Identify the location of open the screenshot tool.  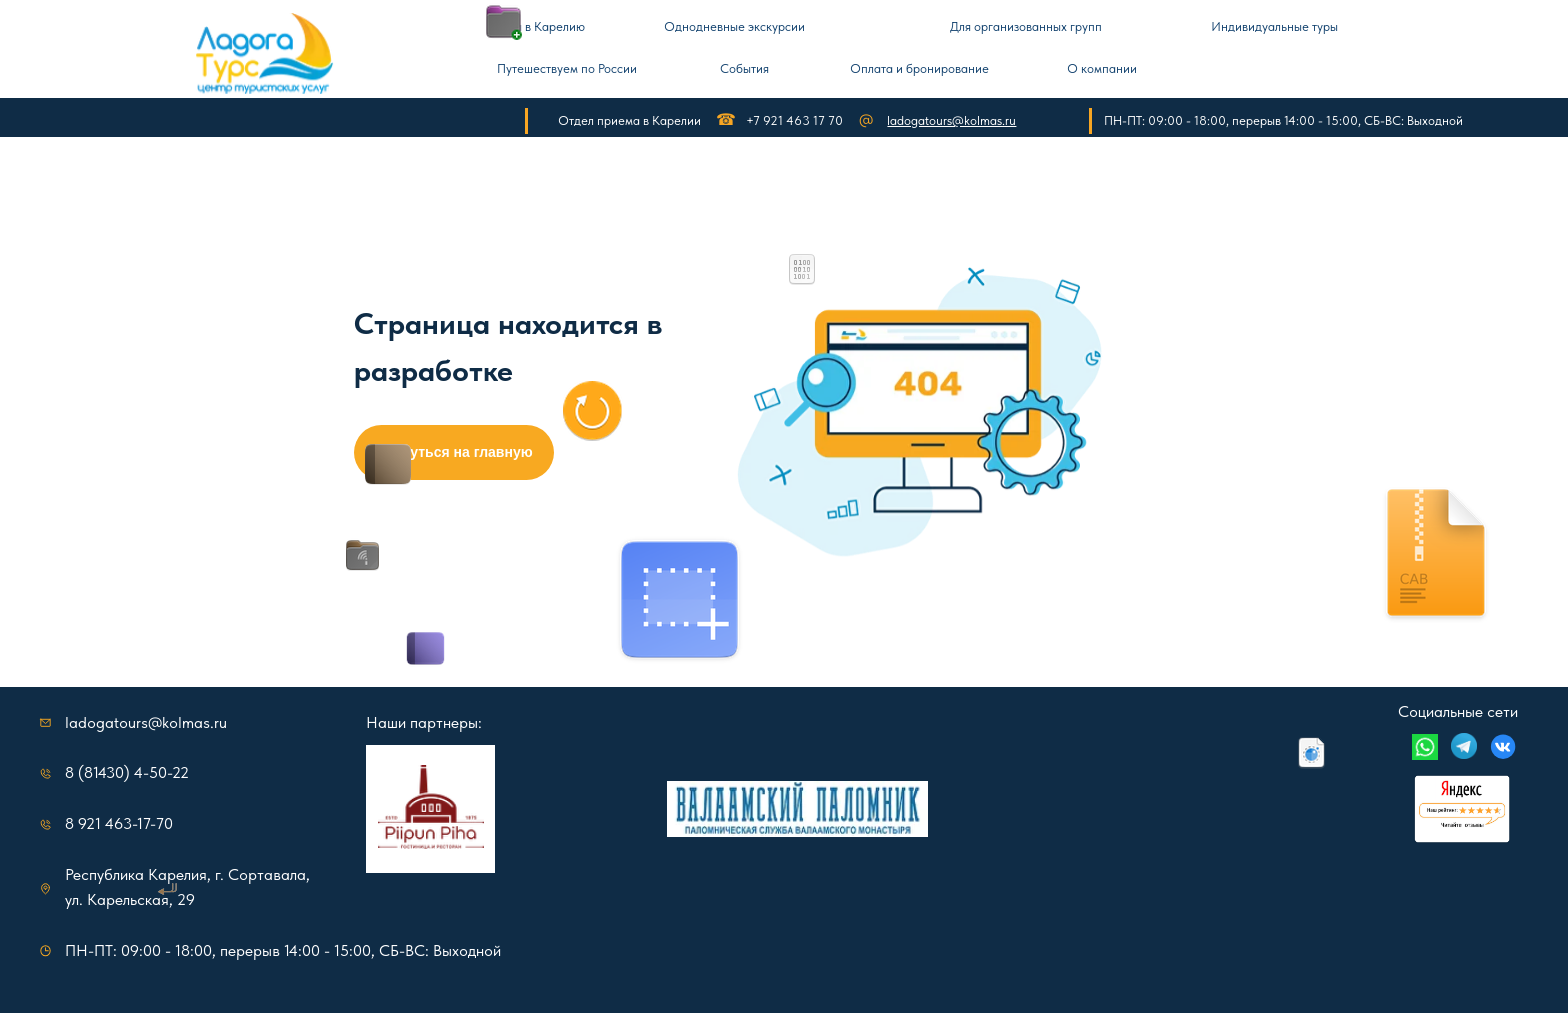
(679, 599).